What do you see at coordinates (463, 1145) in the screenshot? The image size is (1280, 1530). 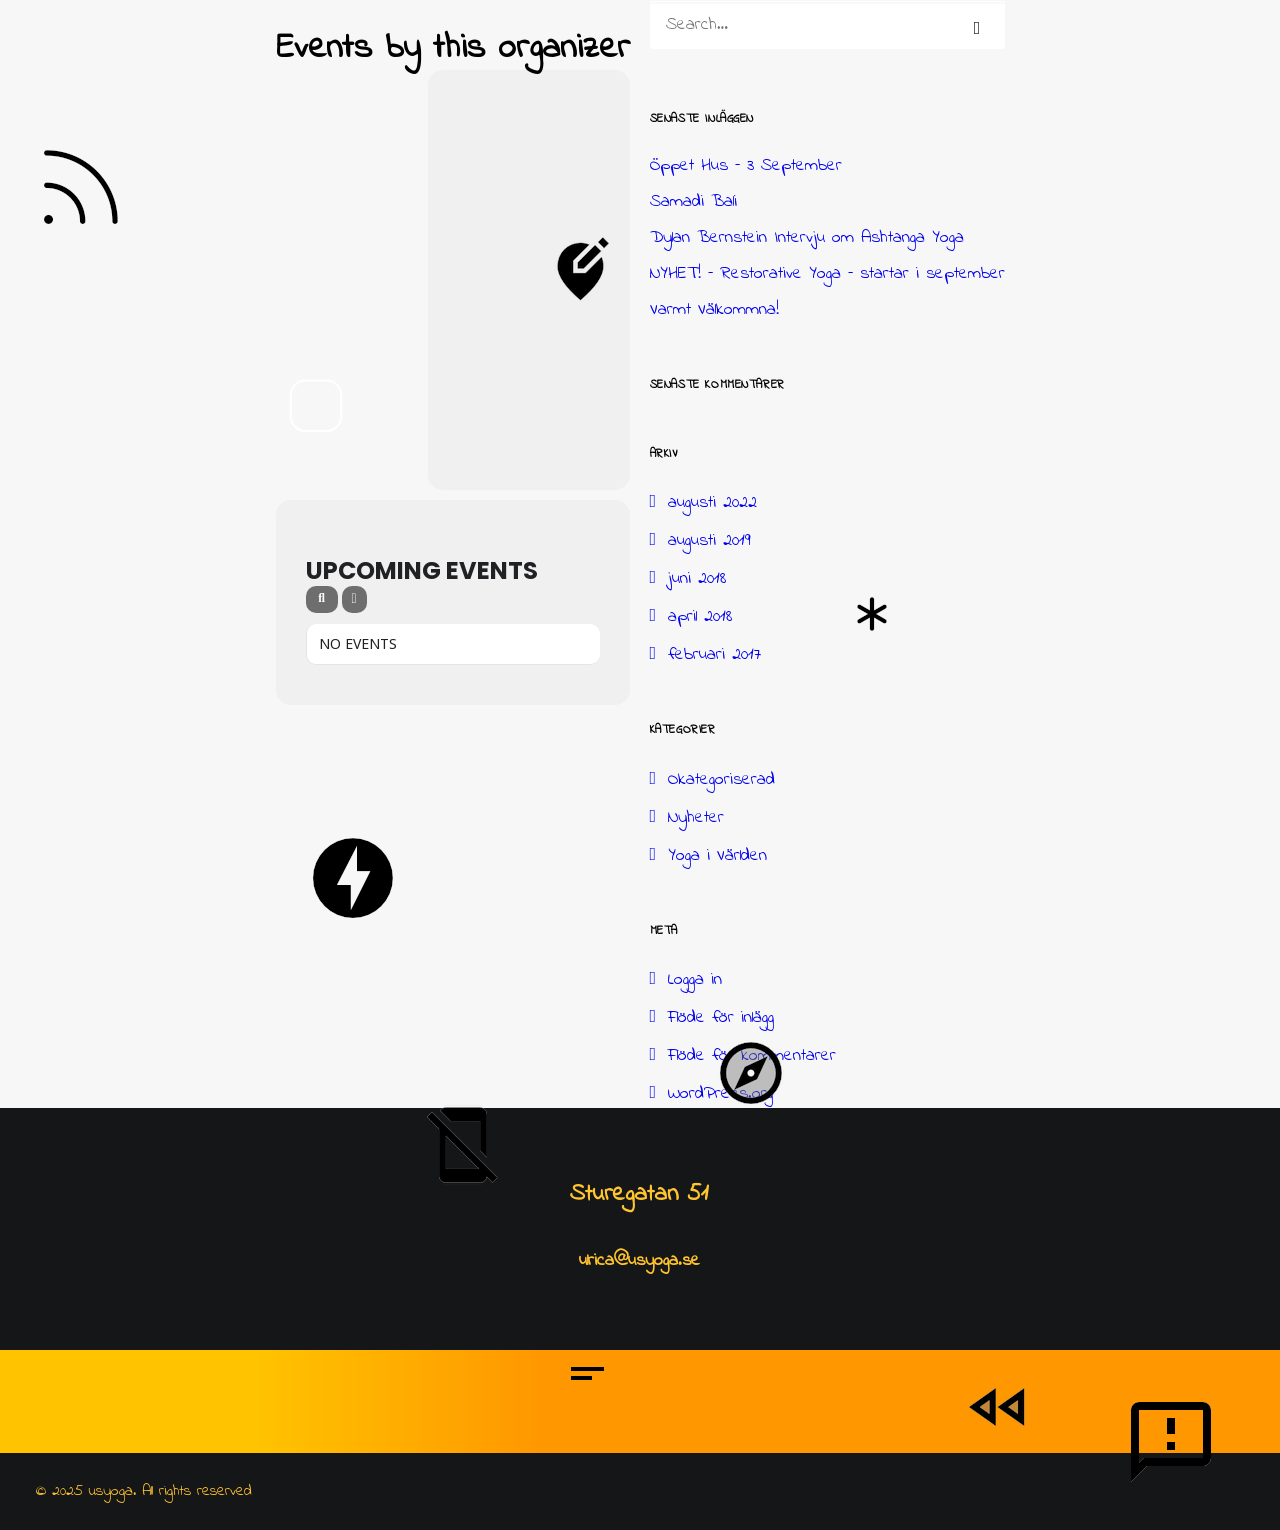 I see `disable mobile device or phone features` at bounding box center [463, 1145].